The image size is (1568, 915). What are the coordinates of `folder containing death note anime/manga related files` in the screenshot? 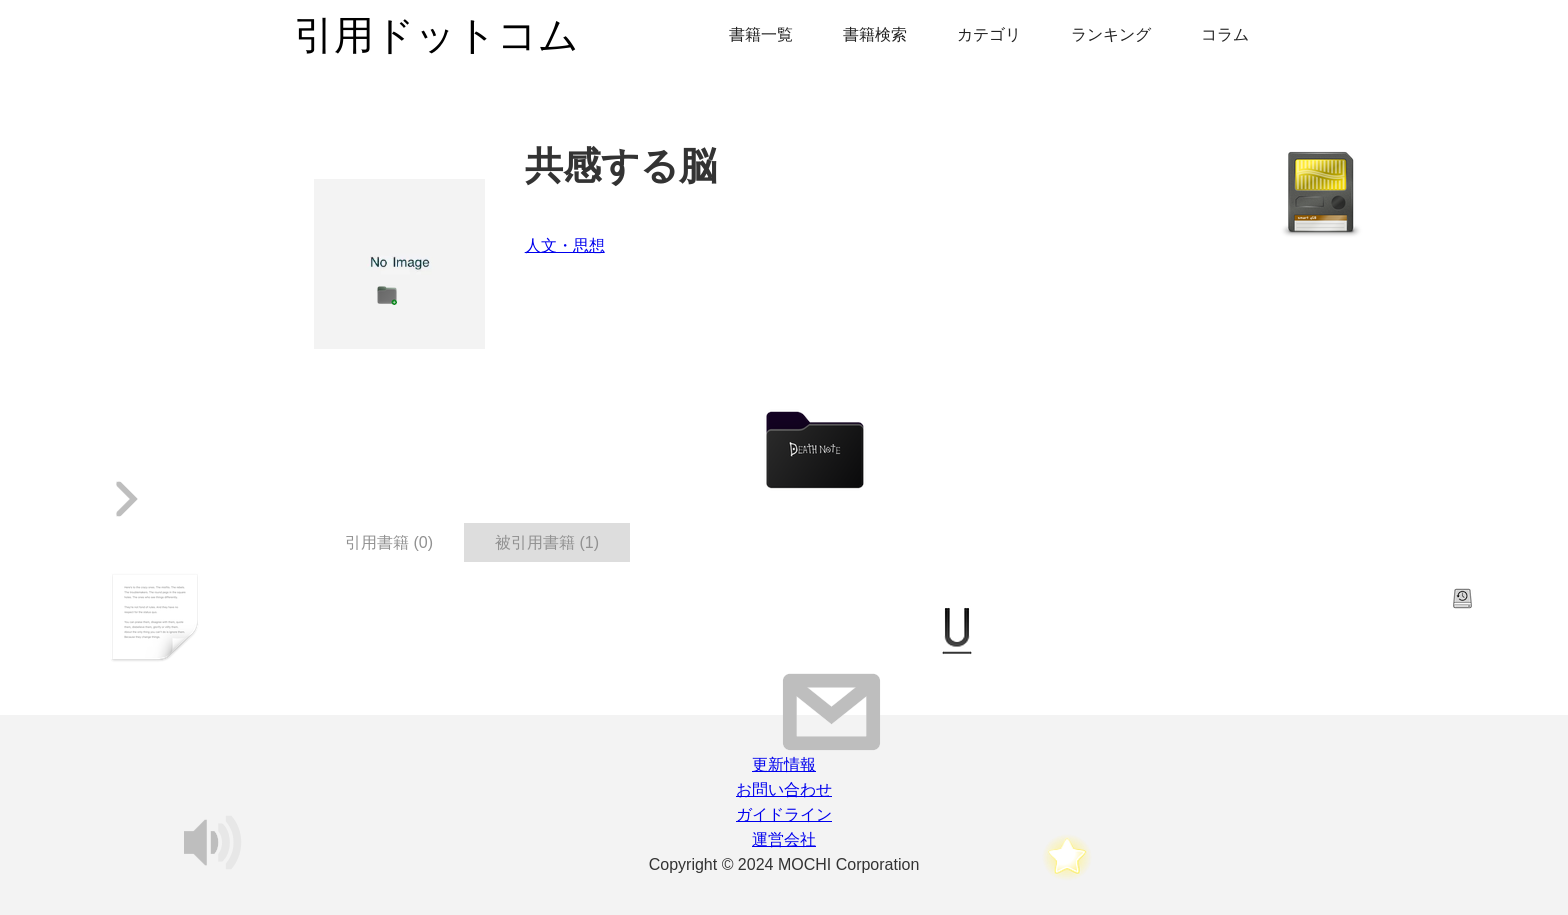 It's located at (814, 452).